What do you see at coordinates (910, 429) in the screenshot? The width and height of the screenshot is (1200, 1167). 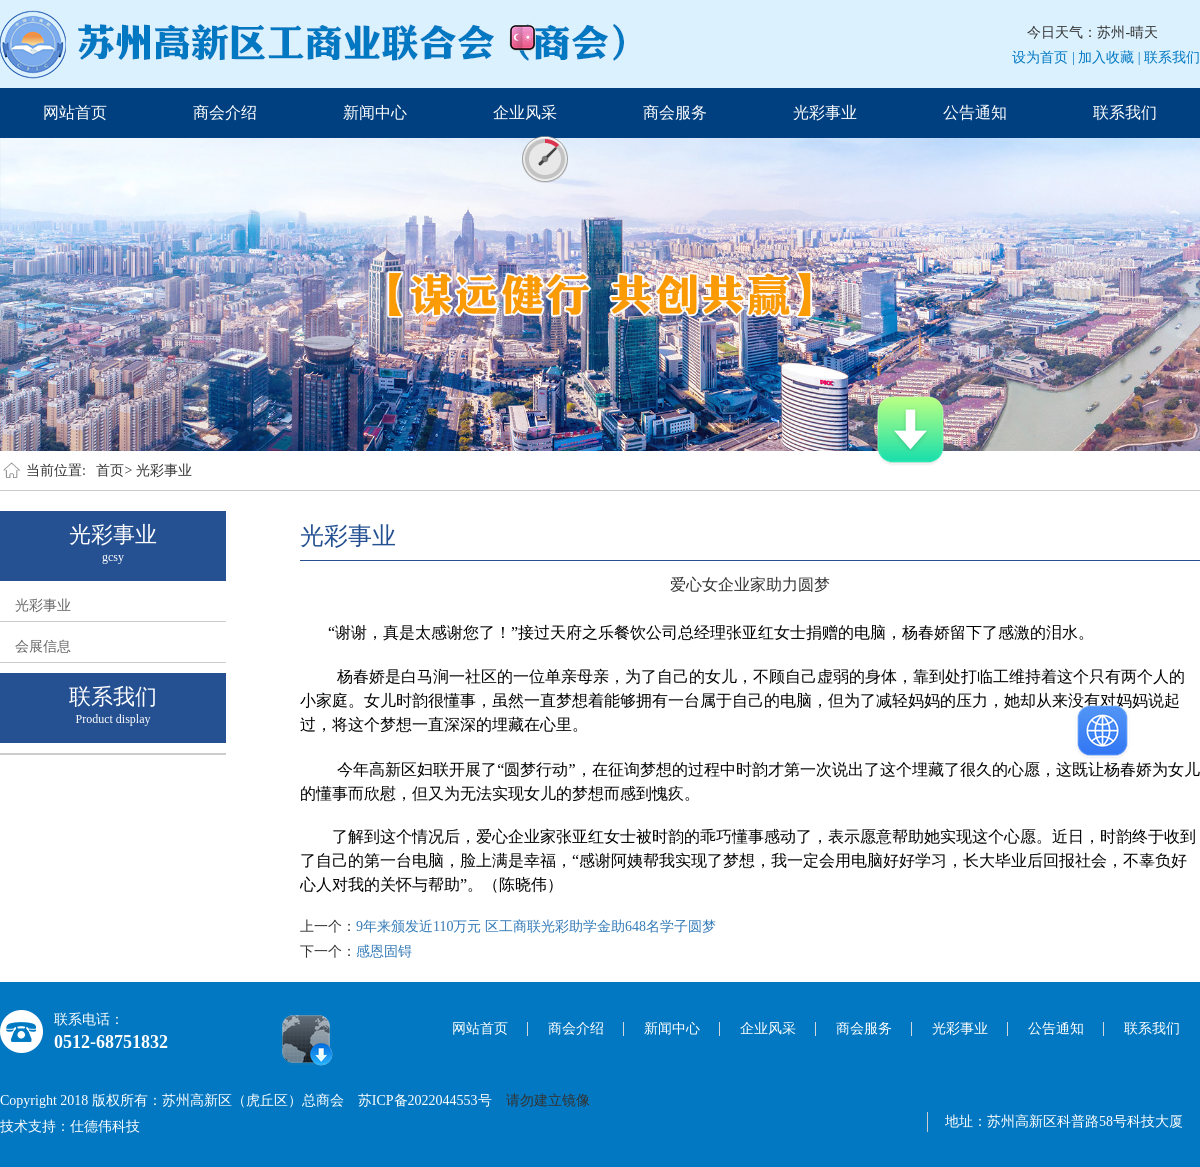 I see `save or download the current session` at bounding box center [910, 429].